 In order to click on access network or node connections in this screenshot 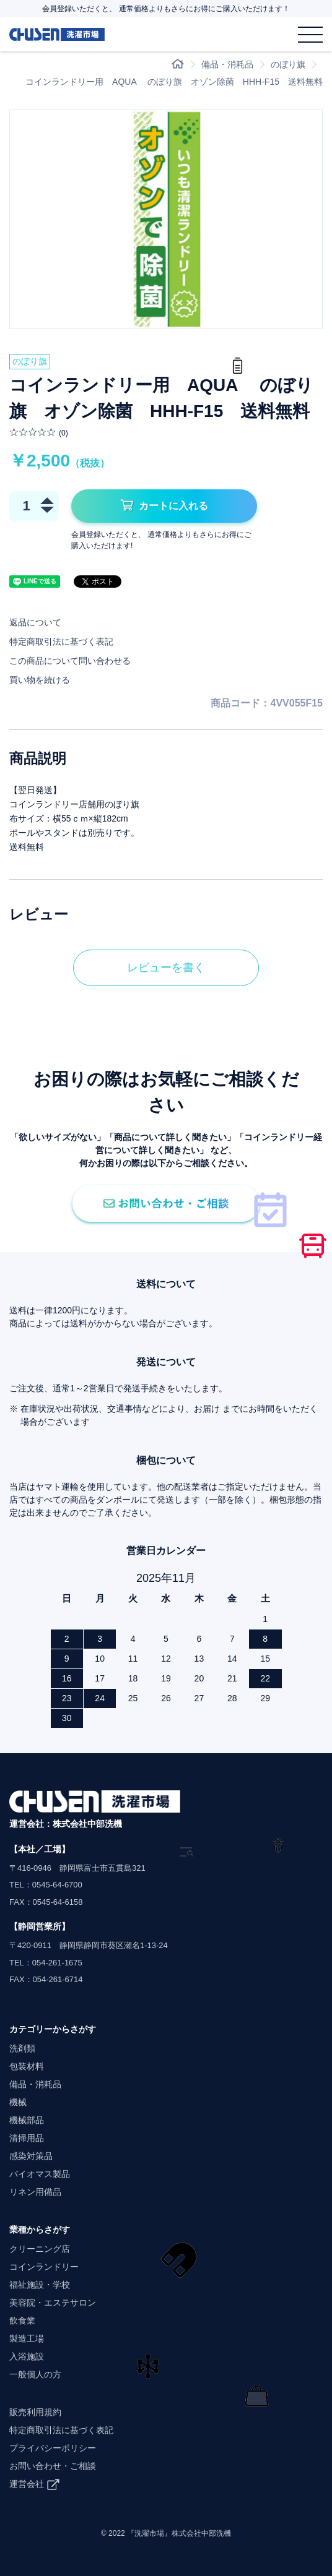, I will do `click(148, 2366)`.